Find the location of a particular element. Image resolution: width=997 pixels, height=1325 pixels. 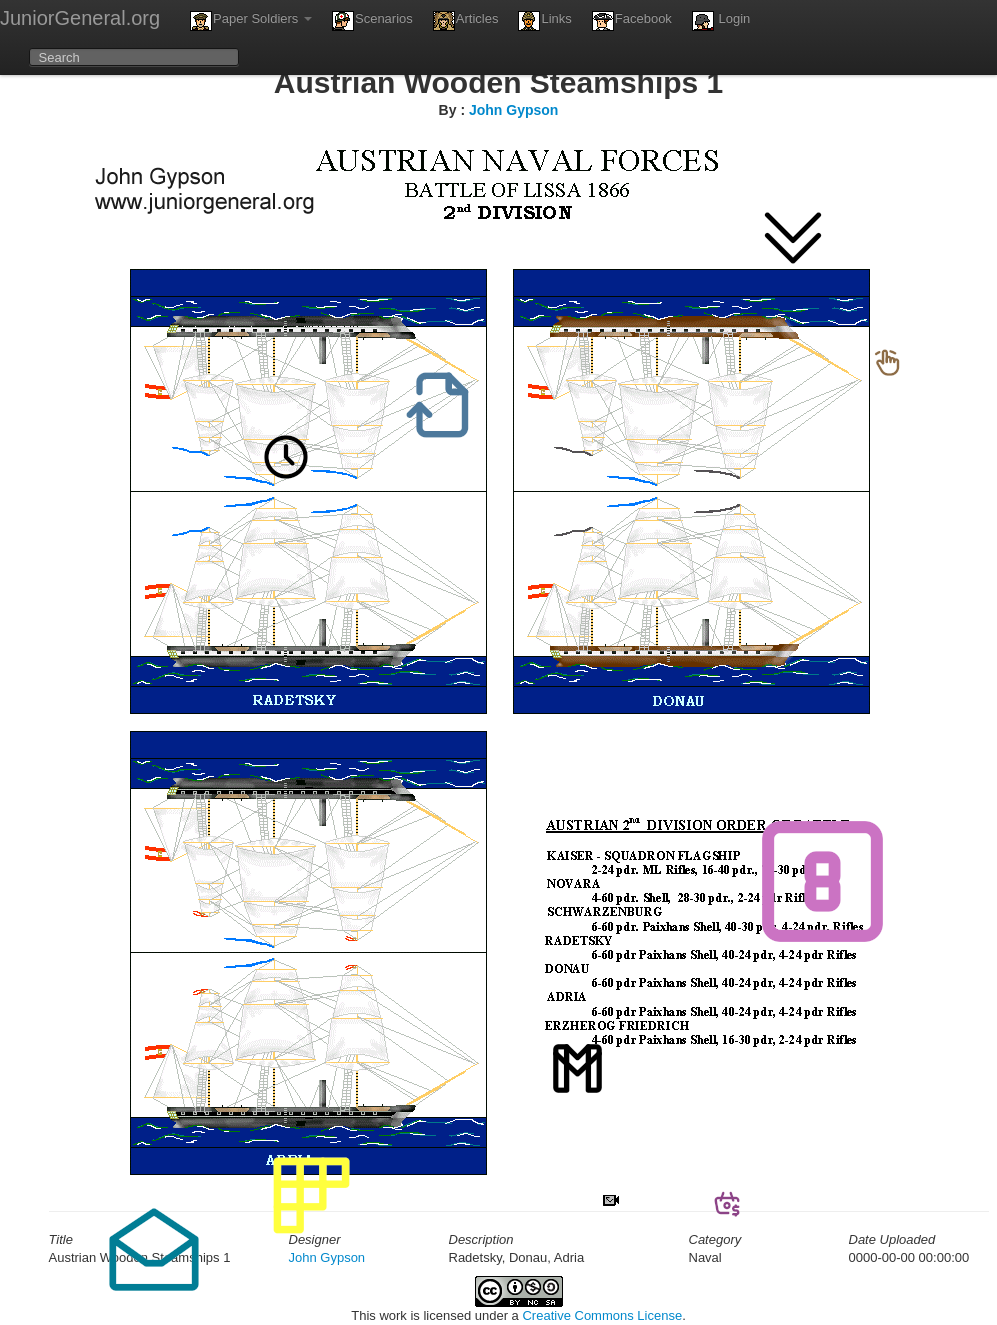

drag to move or reposition an element is located at coordinates (888, 362).